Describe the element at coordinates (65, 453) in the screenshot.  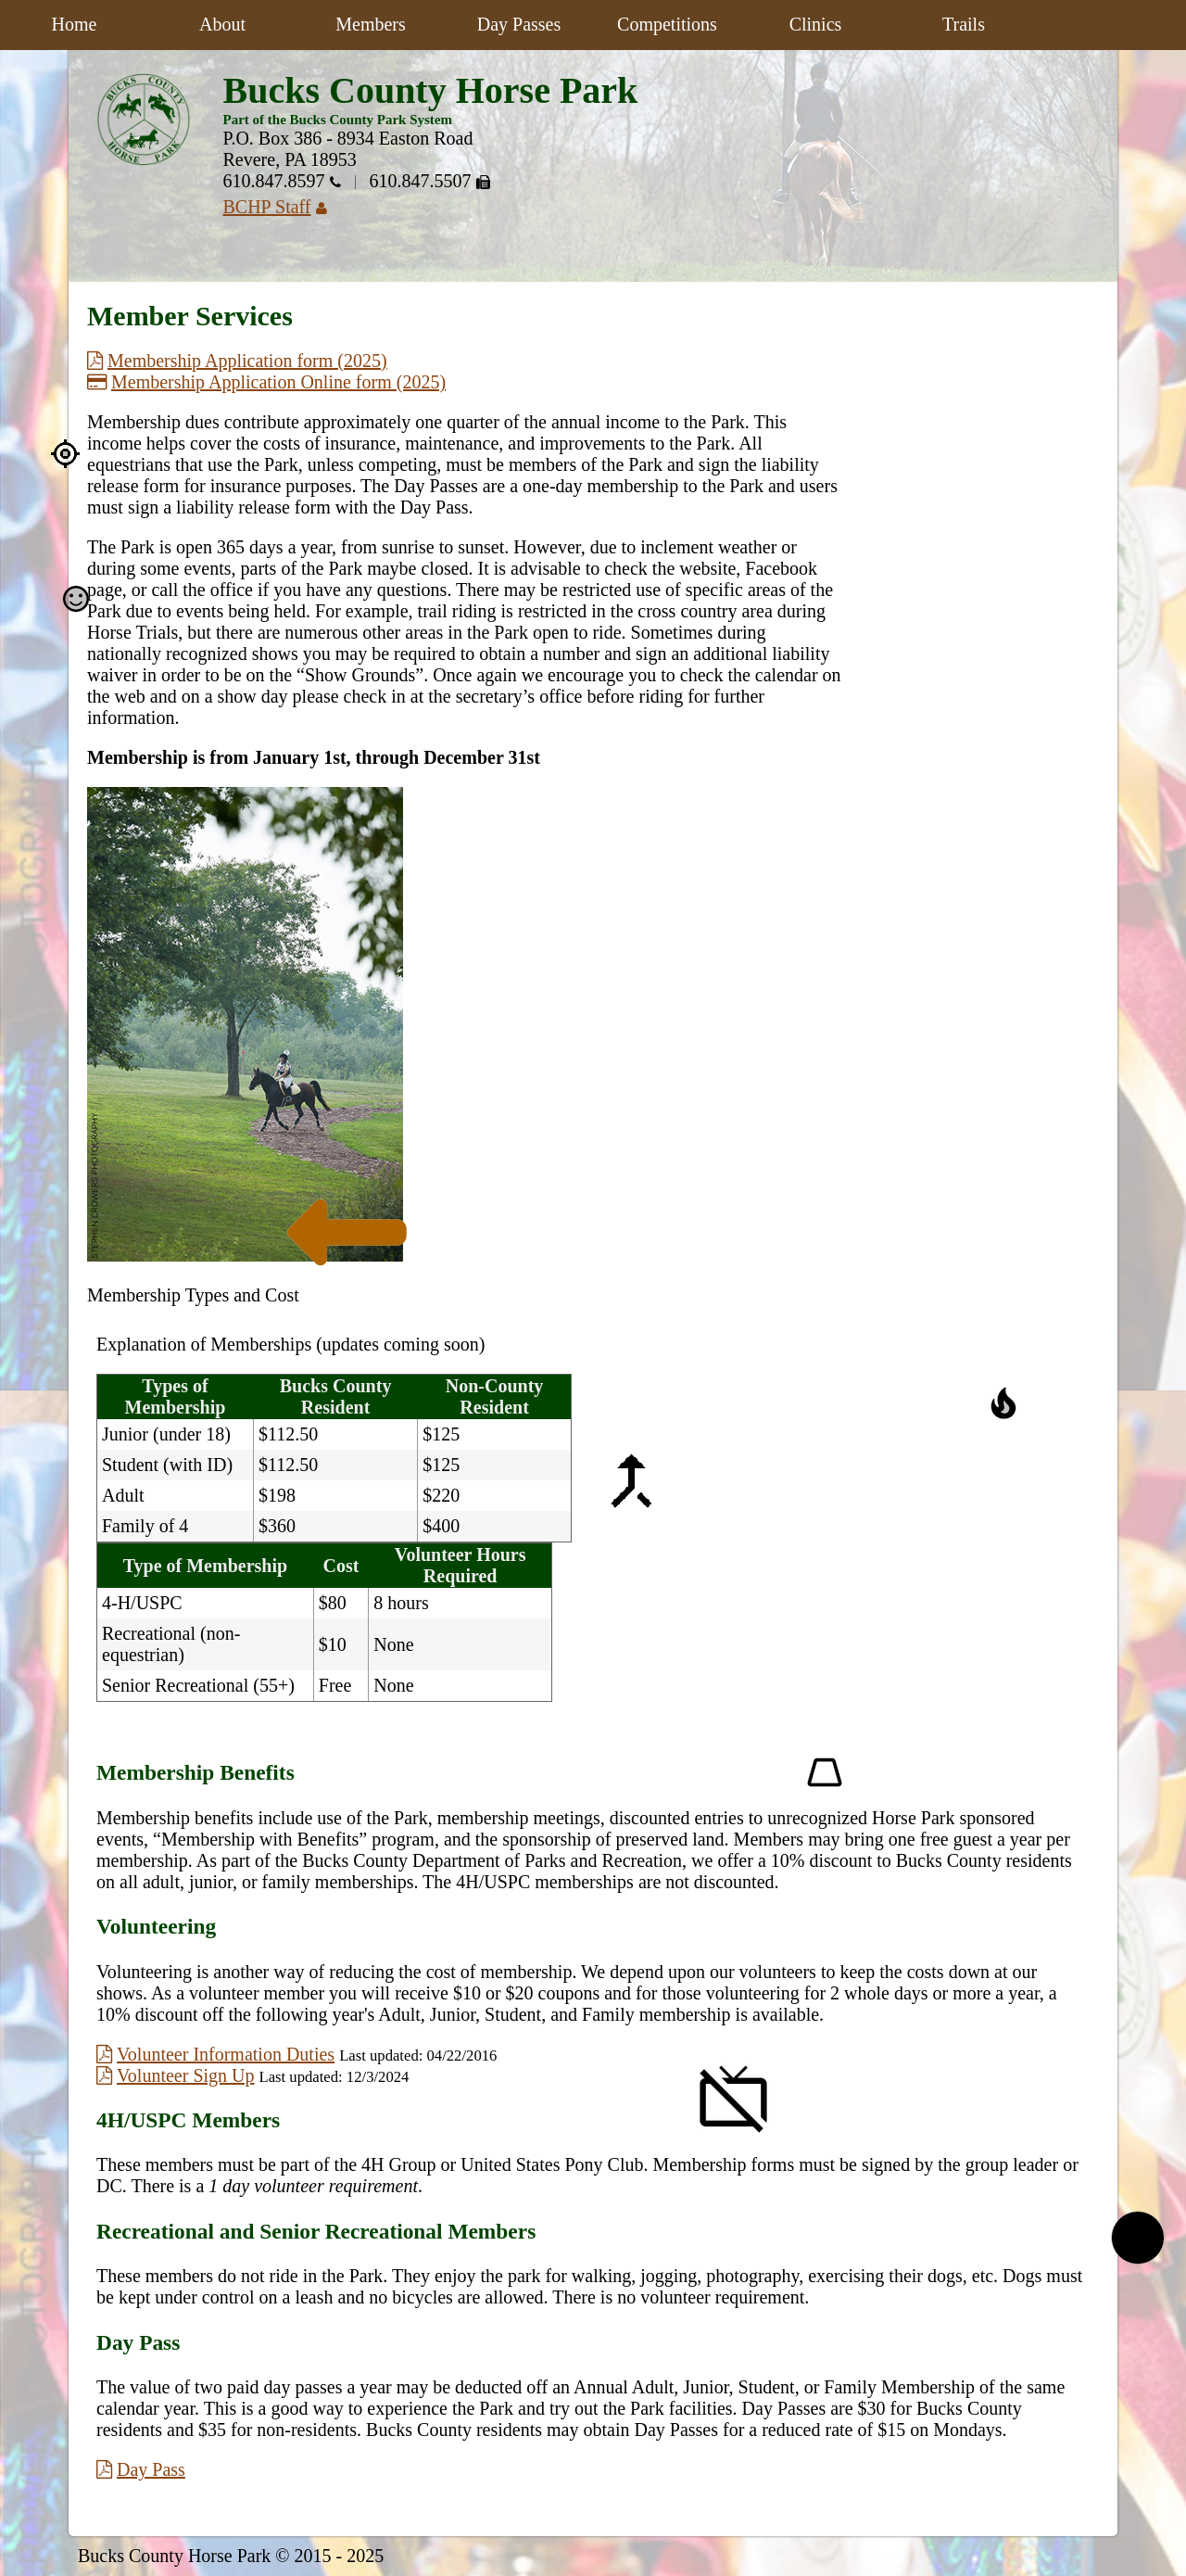
I see `center map on your current location` at that location.